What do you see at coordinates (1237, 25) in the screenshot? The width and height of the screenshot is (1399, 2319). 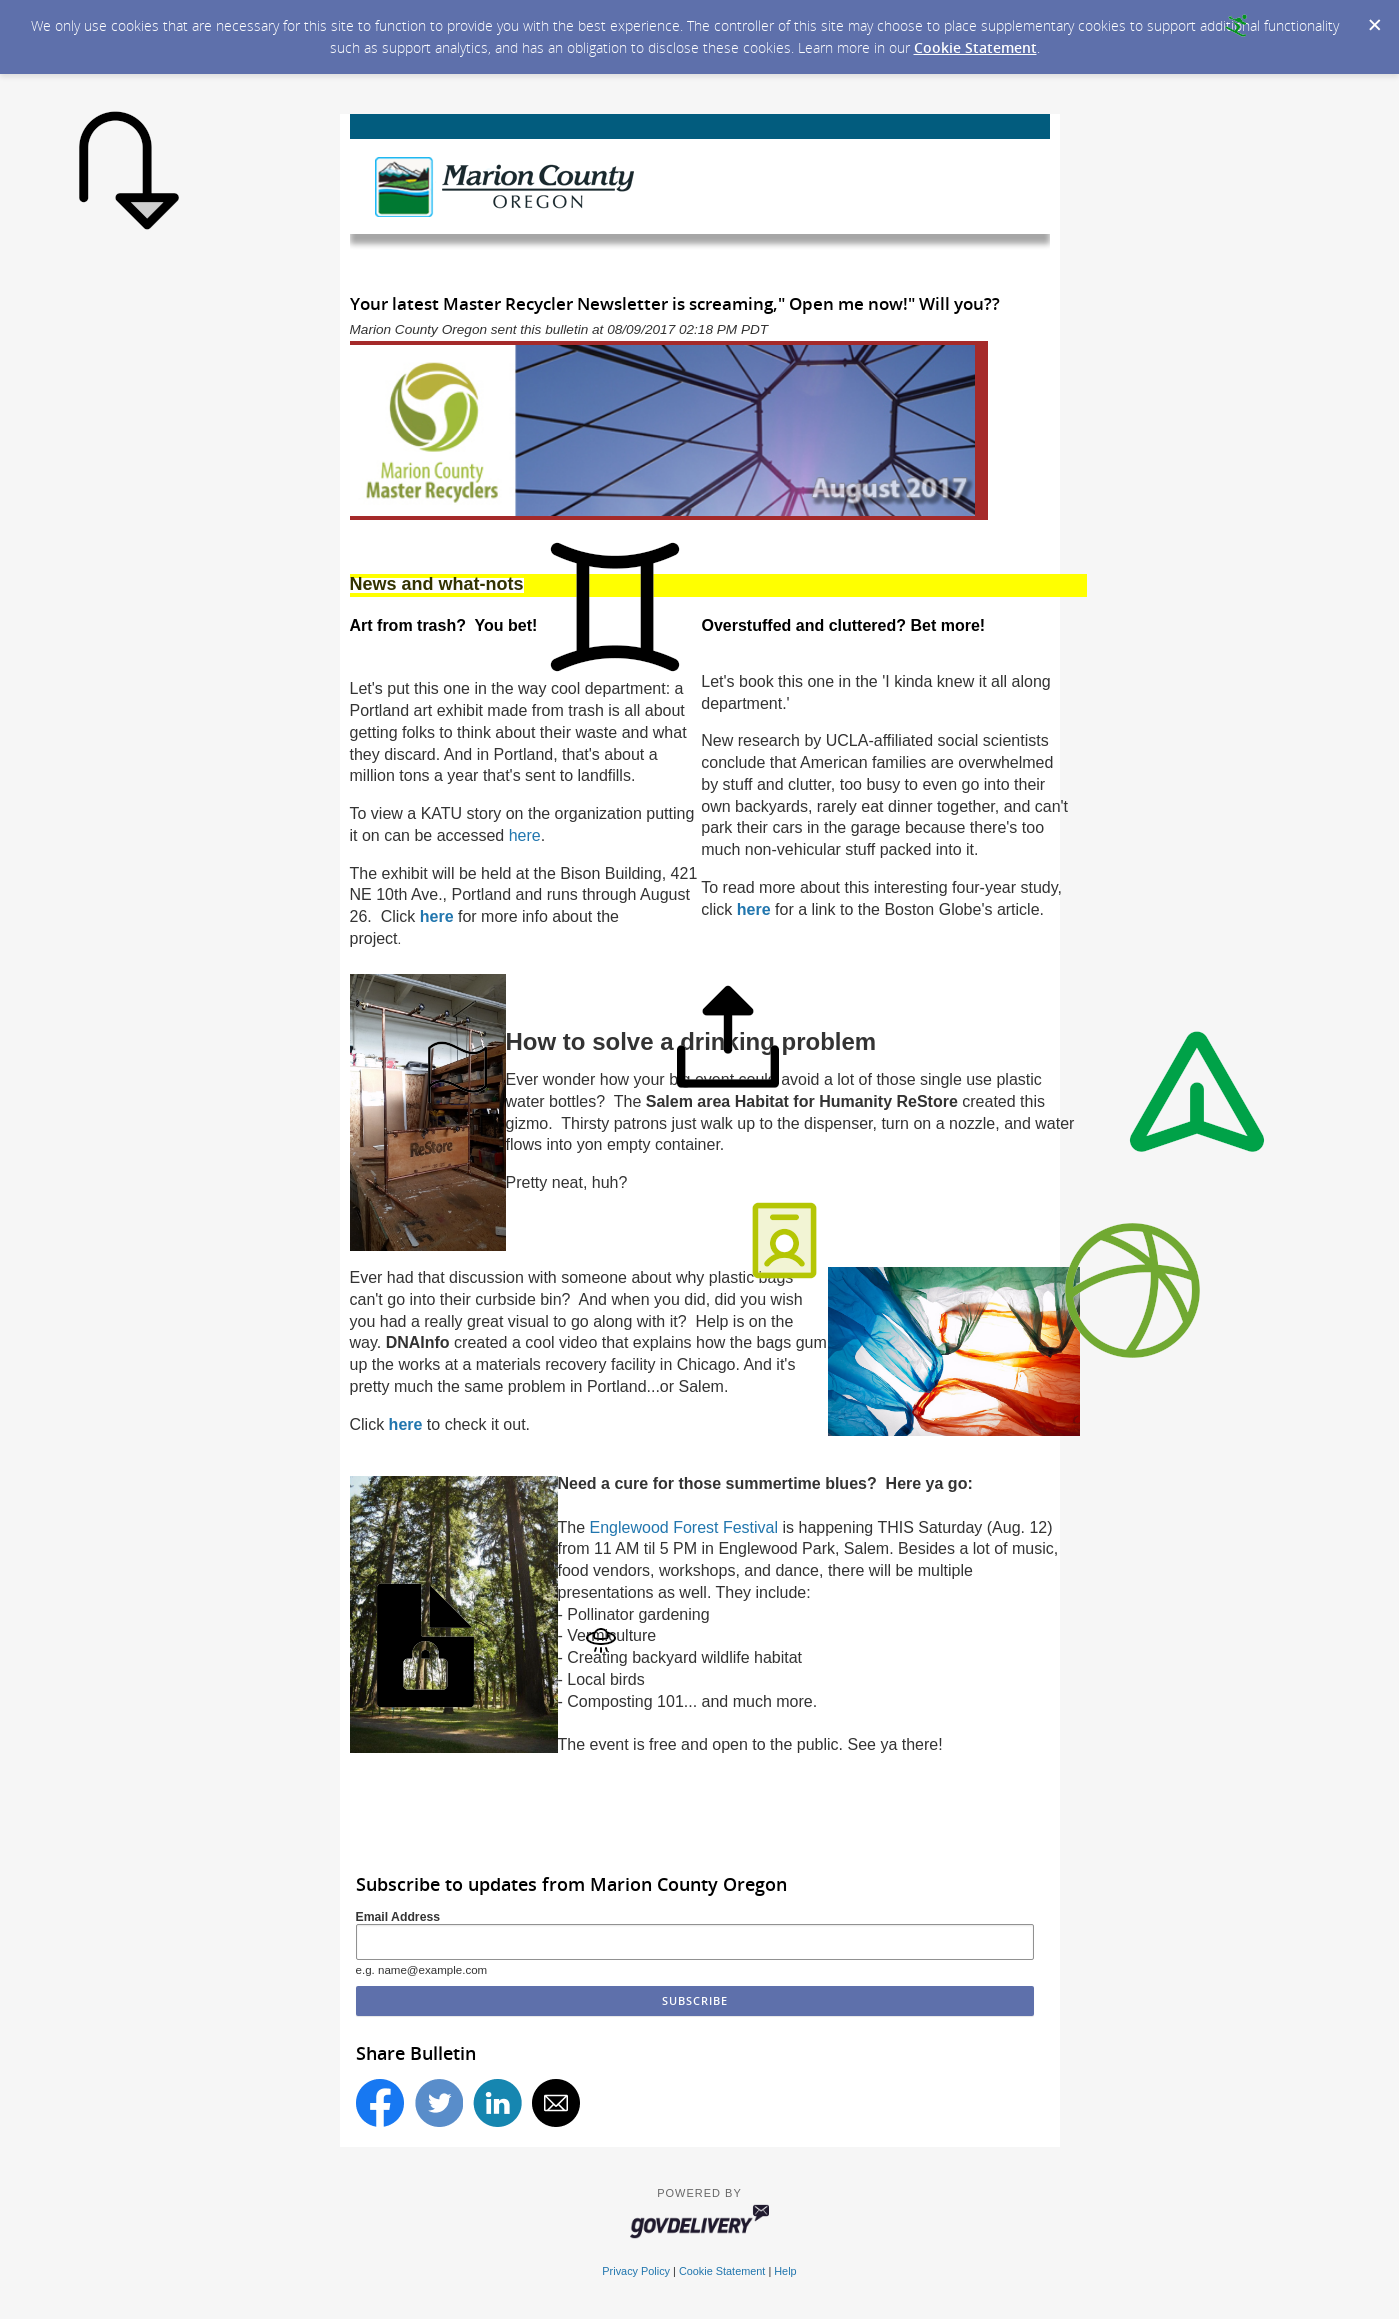 I see `filter or browse skiing activities` at bounding box center [1237, 25].